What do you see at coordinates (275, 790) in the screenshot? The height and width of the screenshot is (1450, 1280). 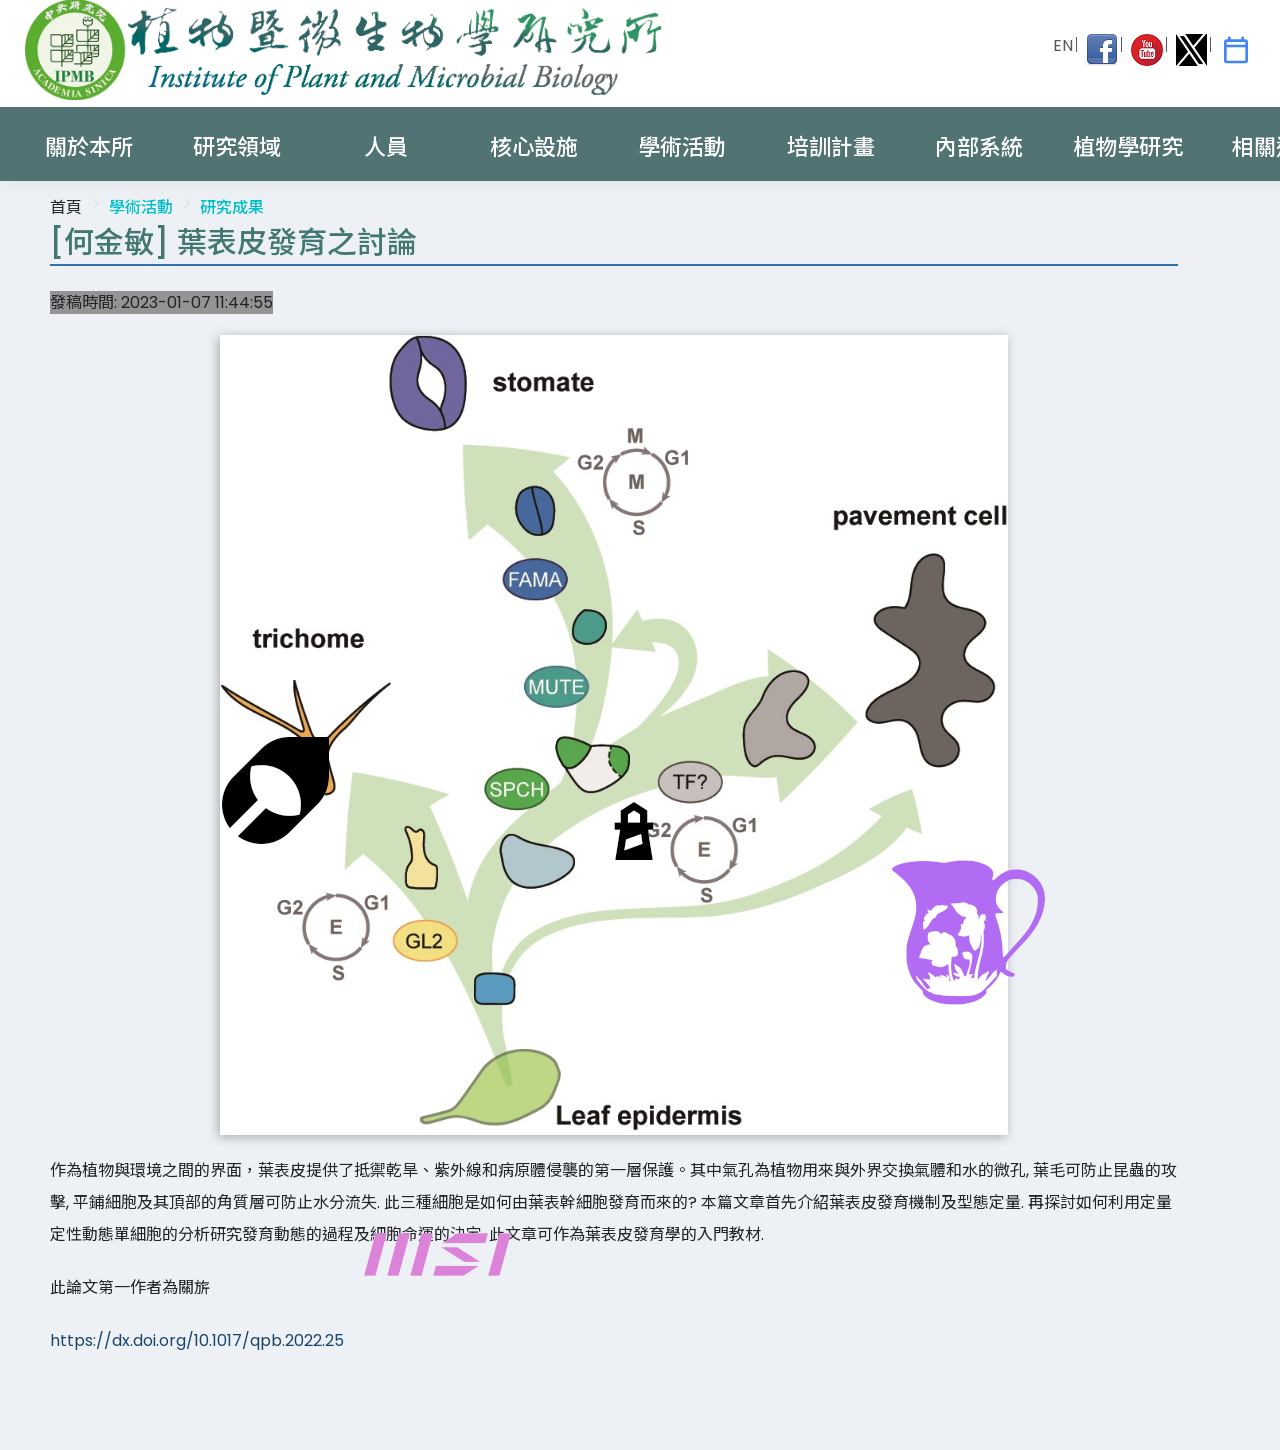 I see `visit mintlify documentation platform` at bounding box center [275, 790].